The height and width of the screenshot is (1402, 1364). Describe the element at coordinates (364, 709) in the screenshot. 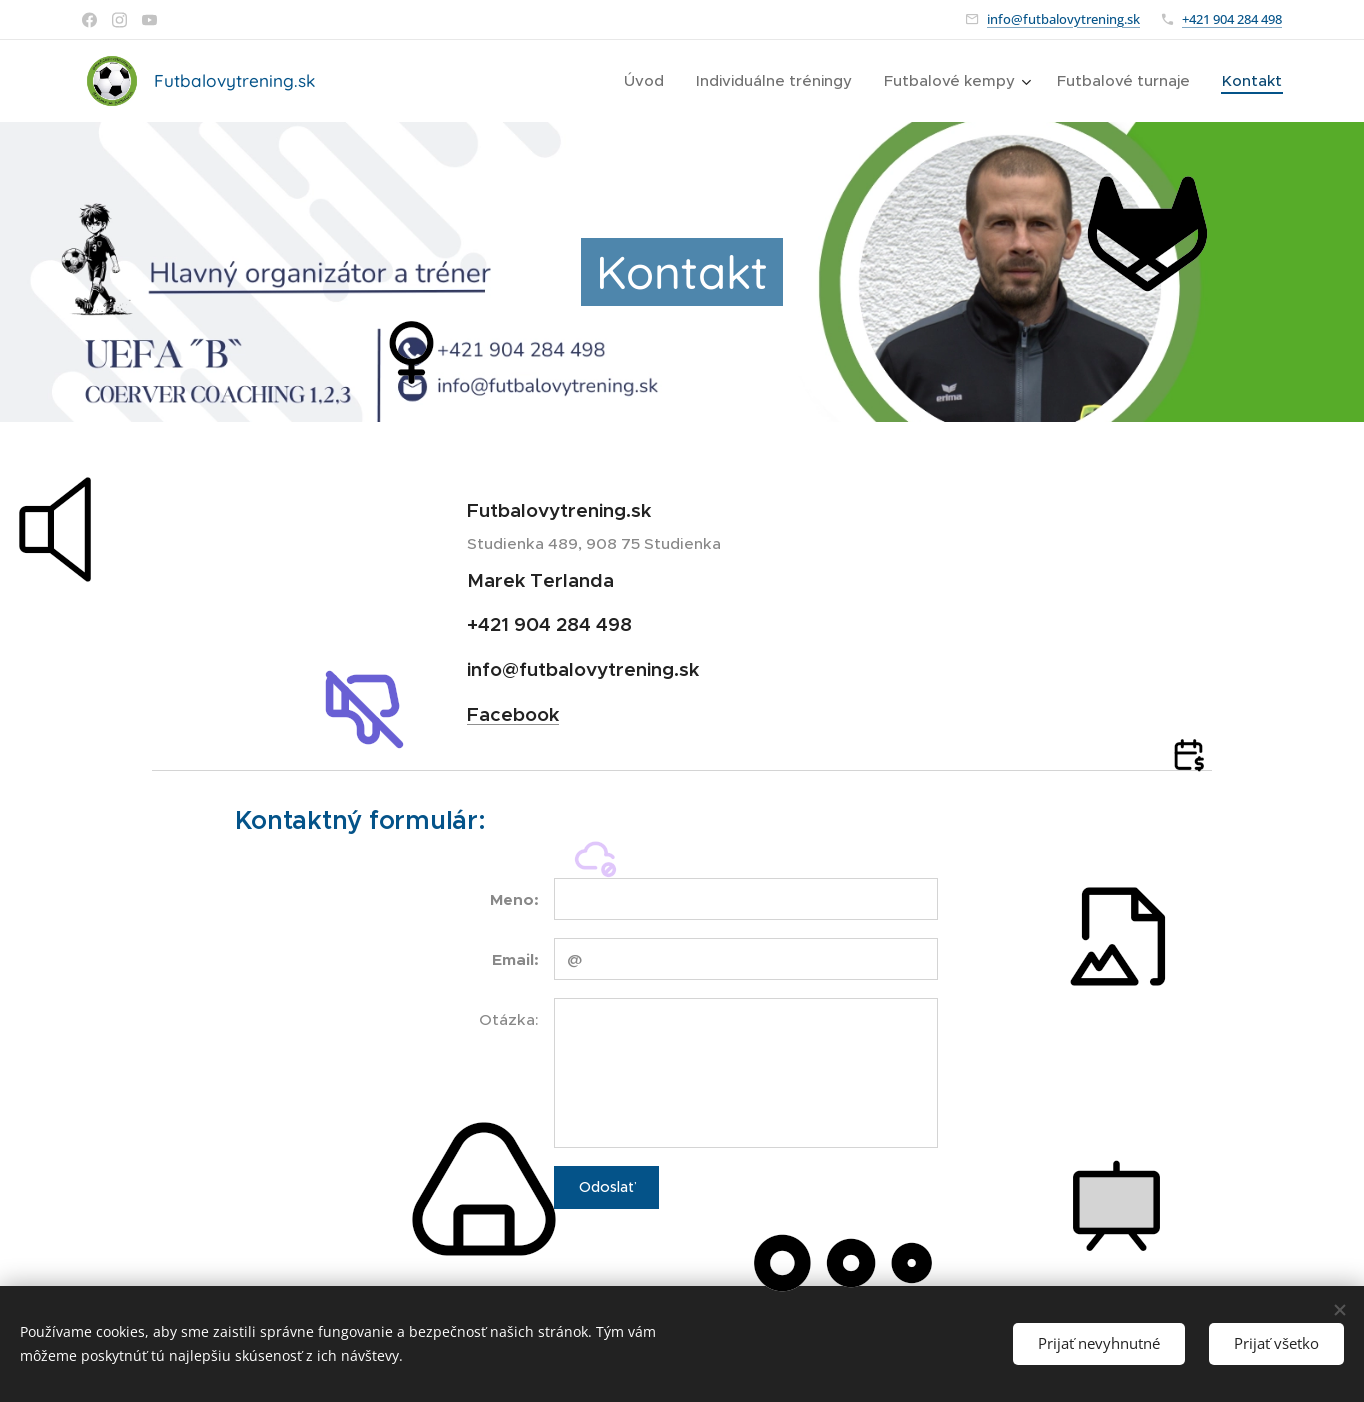

I see `dislike feature is disabled or unavailable` at that location.